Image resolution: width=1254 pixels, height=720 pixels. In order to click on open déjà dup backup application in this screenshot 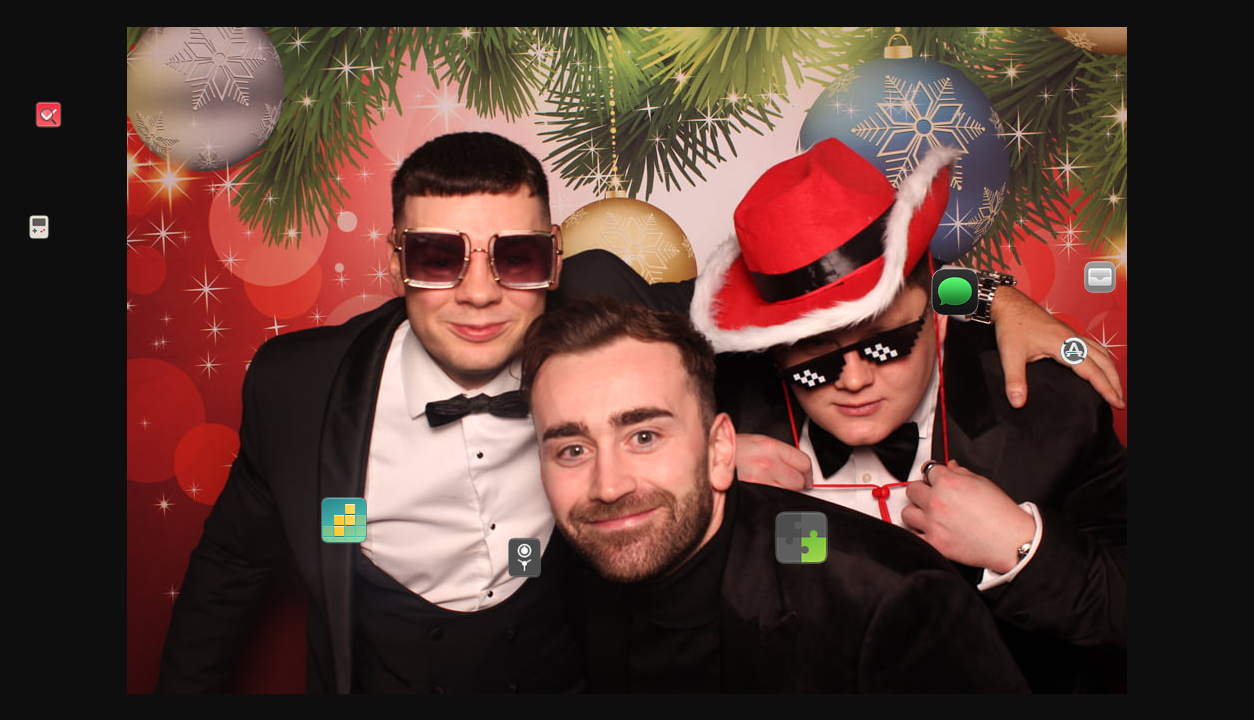, I will do `click(524, 557)`.